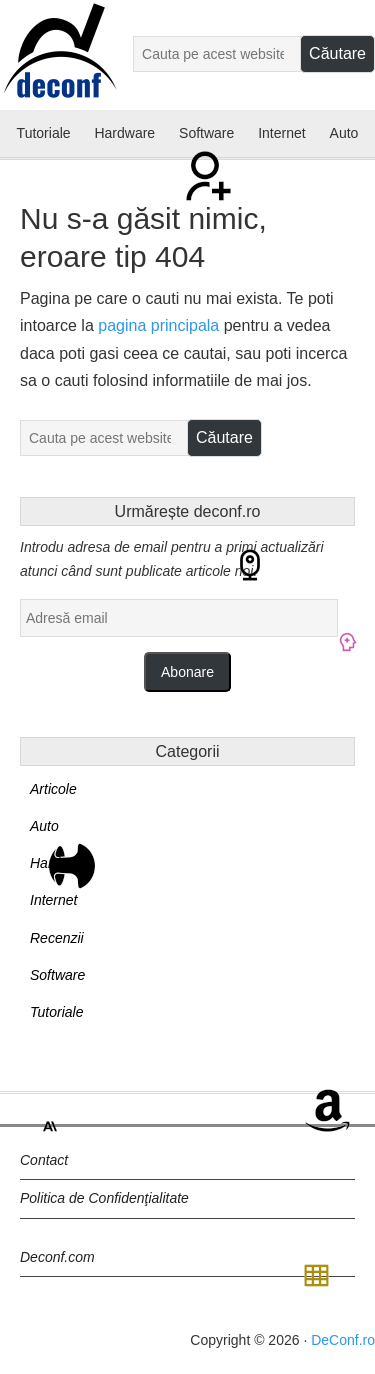 The image size is (375, 1374). Describe the element at coordinates (348, 642) in the screenshot. I see `access mental health resources` at that location.